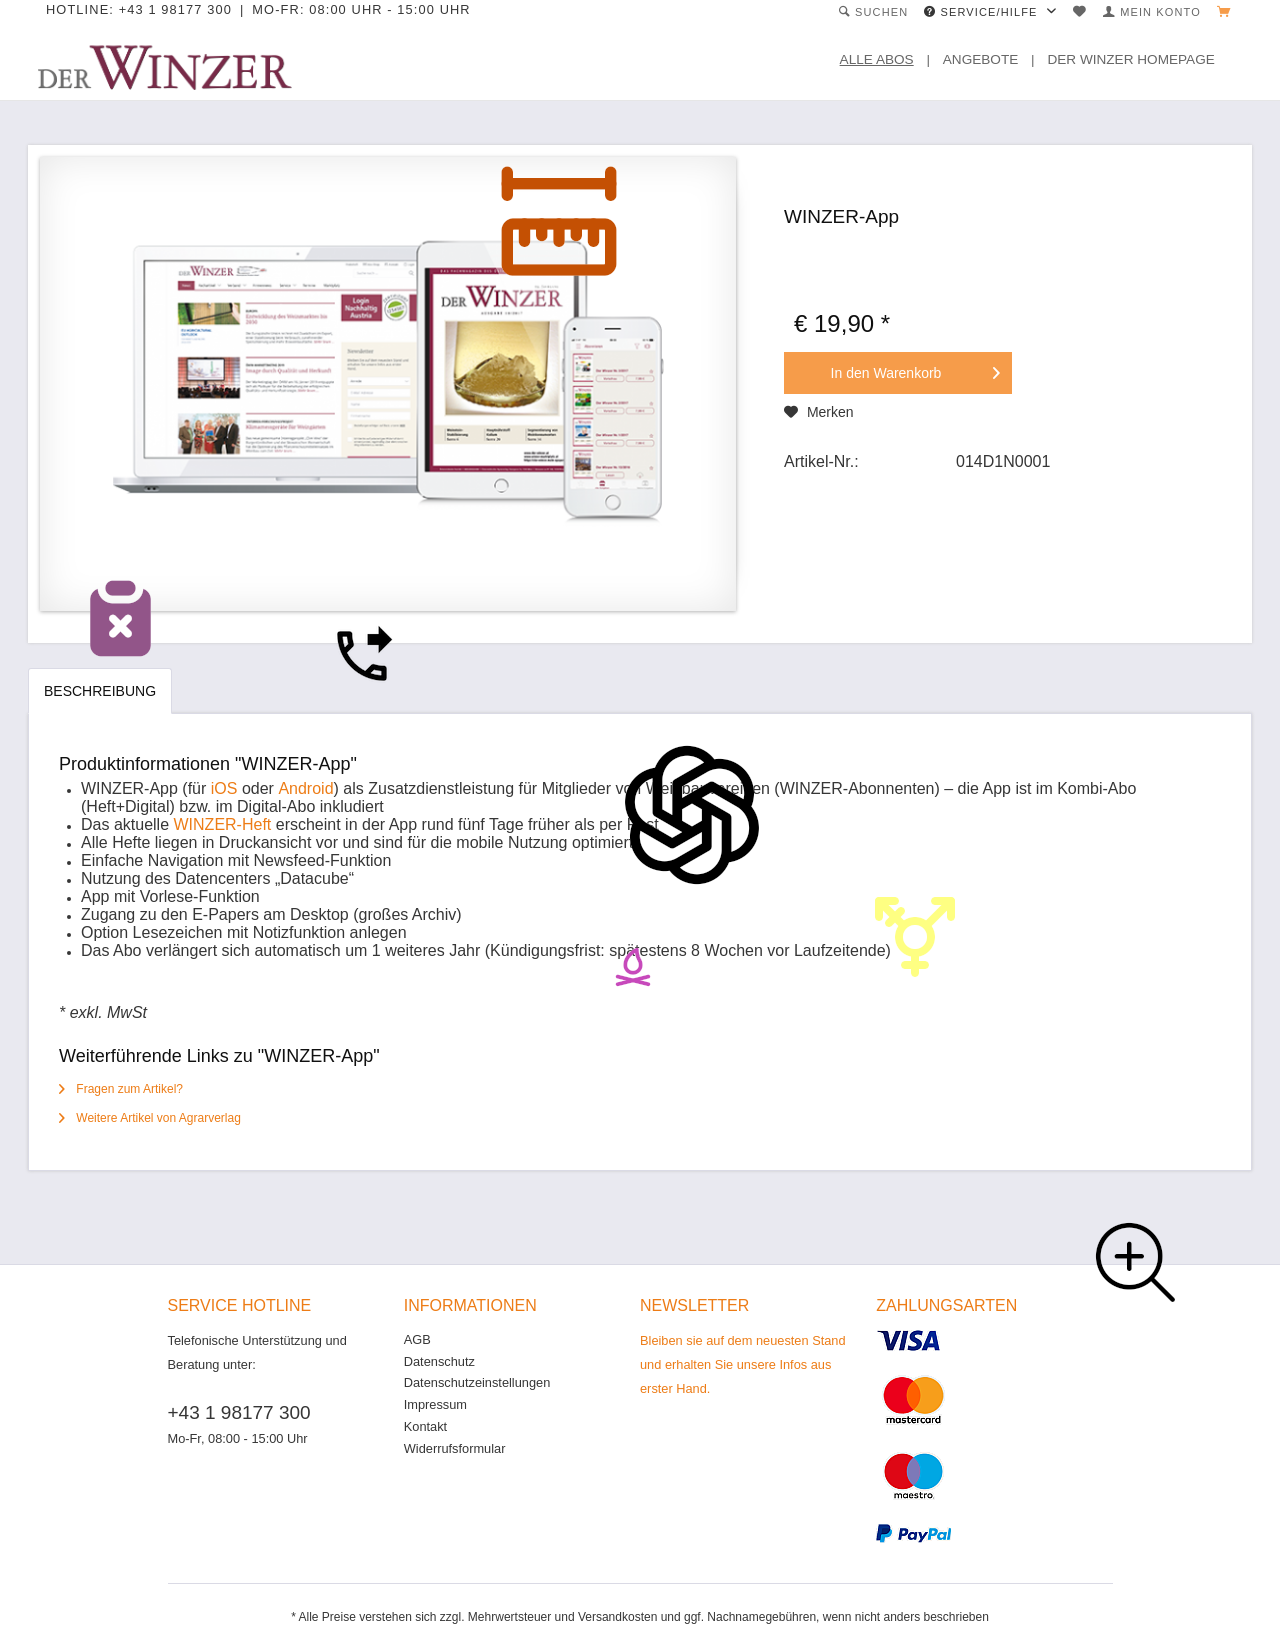 The image size is (1280, 1649). I want to click on select transgender as gender identity, so click(915, 937).